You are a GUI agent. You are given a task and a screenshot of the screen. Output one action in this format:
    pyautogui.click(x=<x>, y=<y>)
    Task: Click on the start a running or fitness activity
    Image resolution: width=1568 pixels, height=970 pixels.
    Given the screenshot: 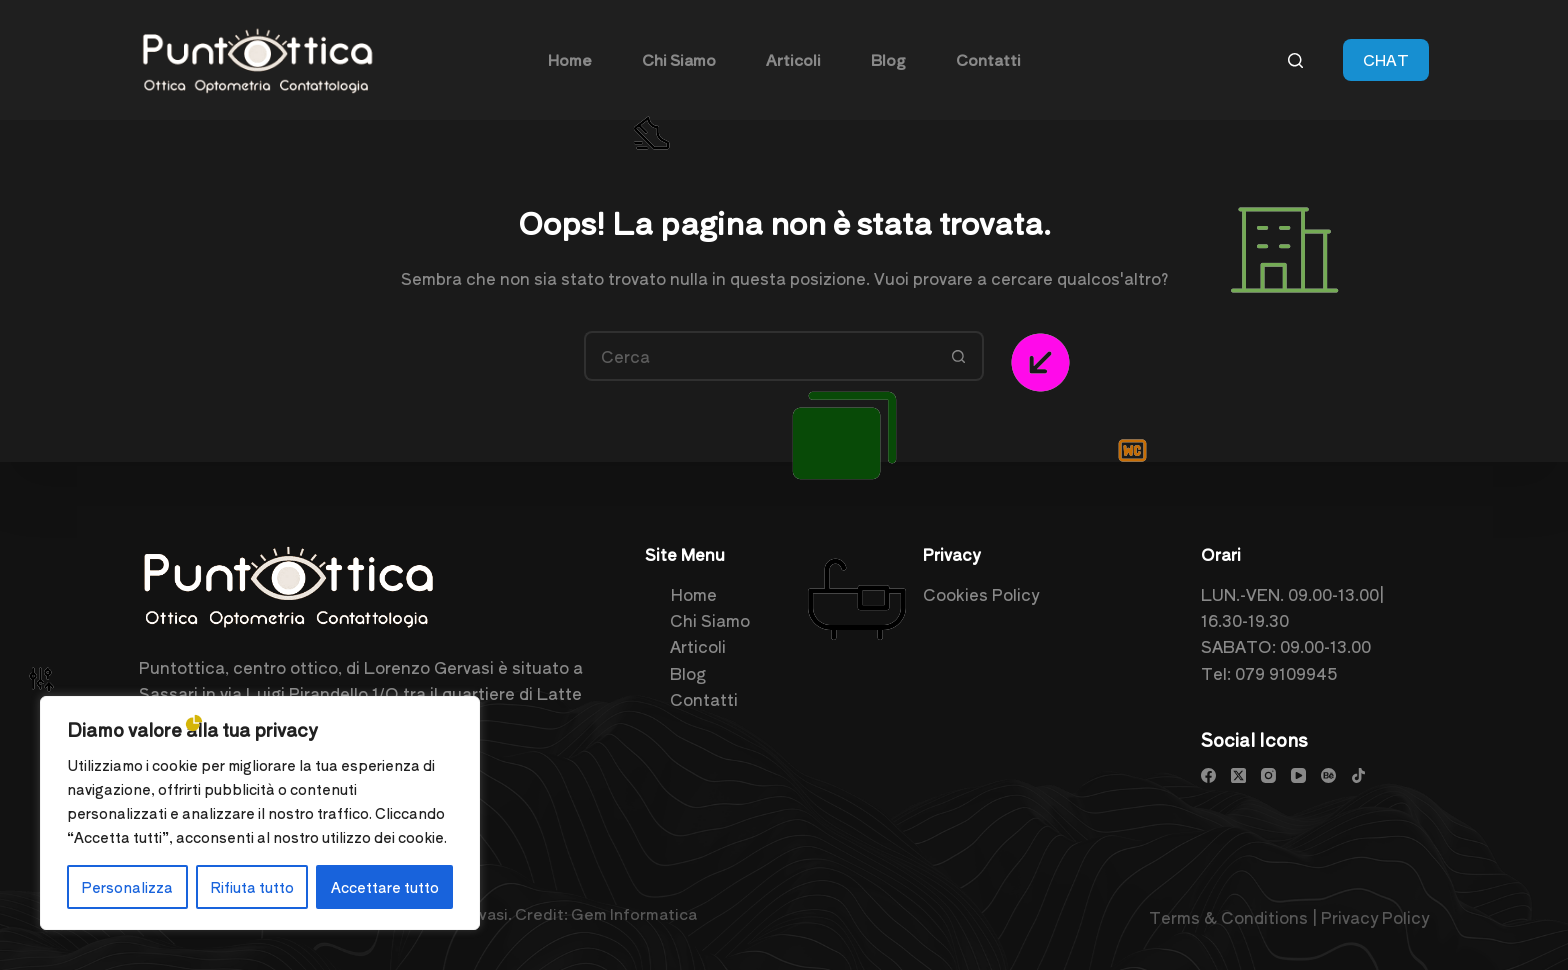 What is the action you would take?
    pyautogui.click(x=651, y=135)
    